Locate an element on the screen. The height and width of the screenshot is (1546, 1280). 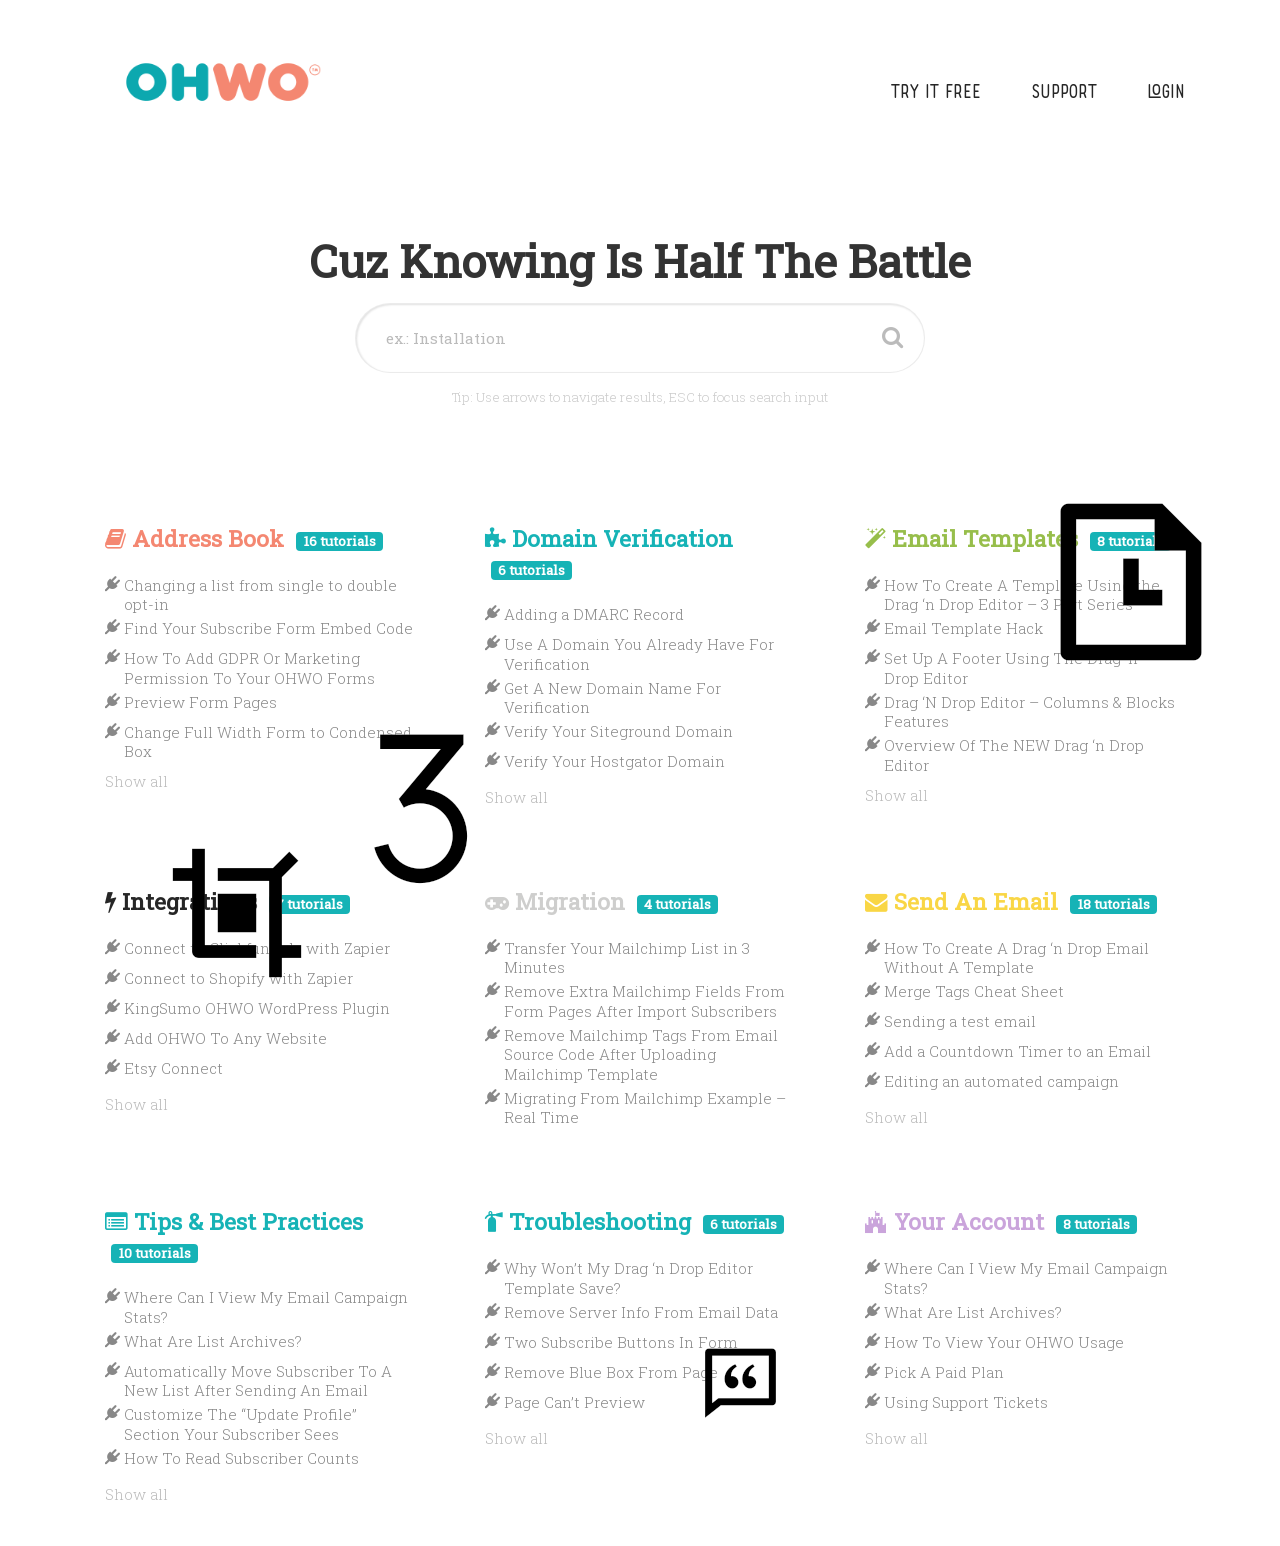
crop an image or photo is located at coordinates (237, 913).